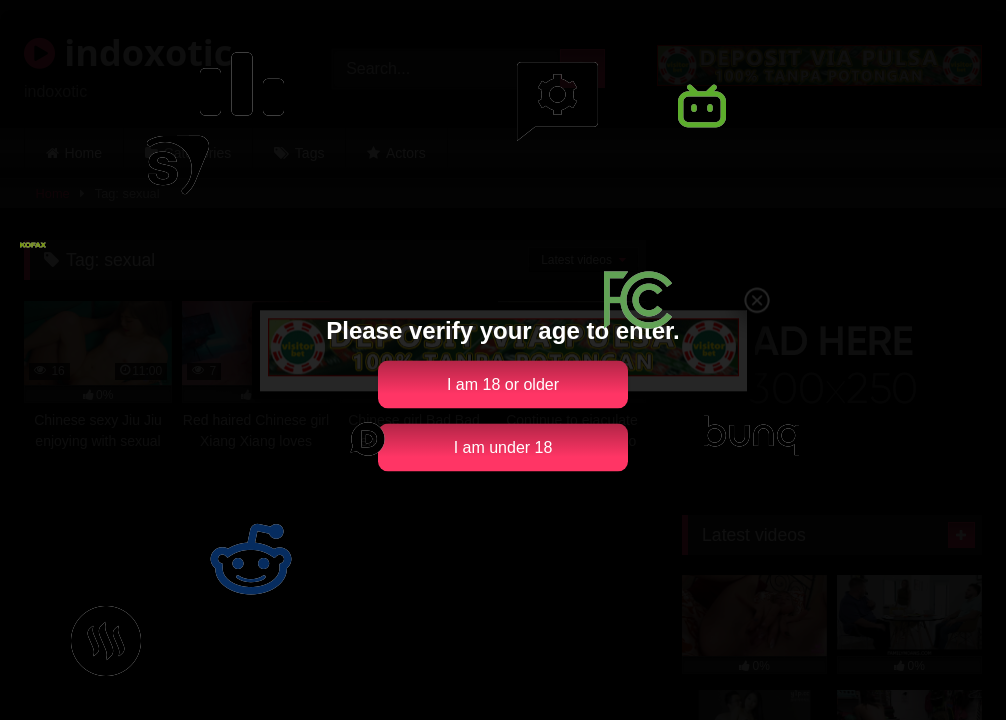 This screenshot has height=720, width=1006. I want to click on steem blockchain platform logo, so click(106, 641).